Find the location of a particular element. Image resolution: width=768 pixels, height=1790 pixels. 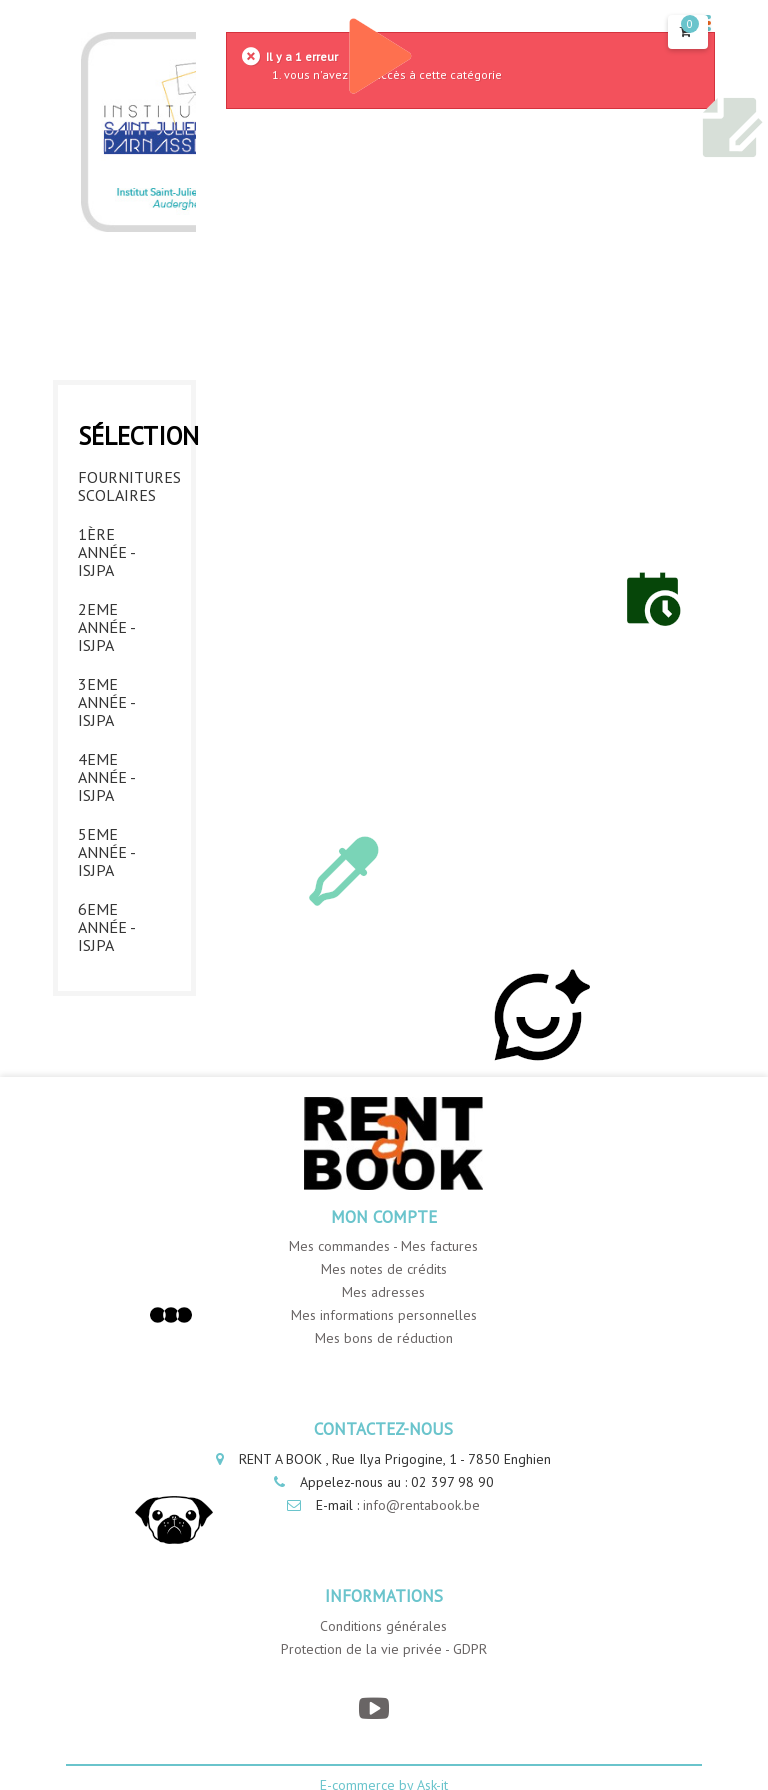

pick a color from the screen is located at coordinates (343, 871).